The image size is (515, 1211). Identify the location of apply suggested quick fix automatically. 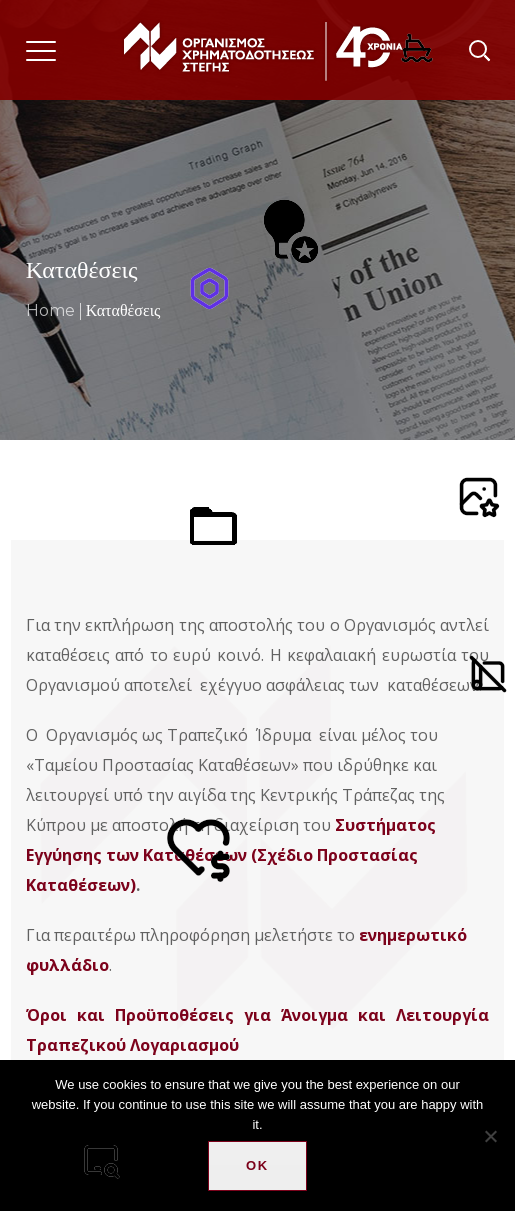
(286, 231).